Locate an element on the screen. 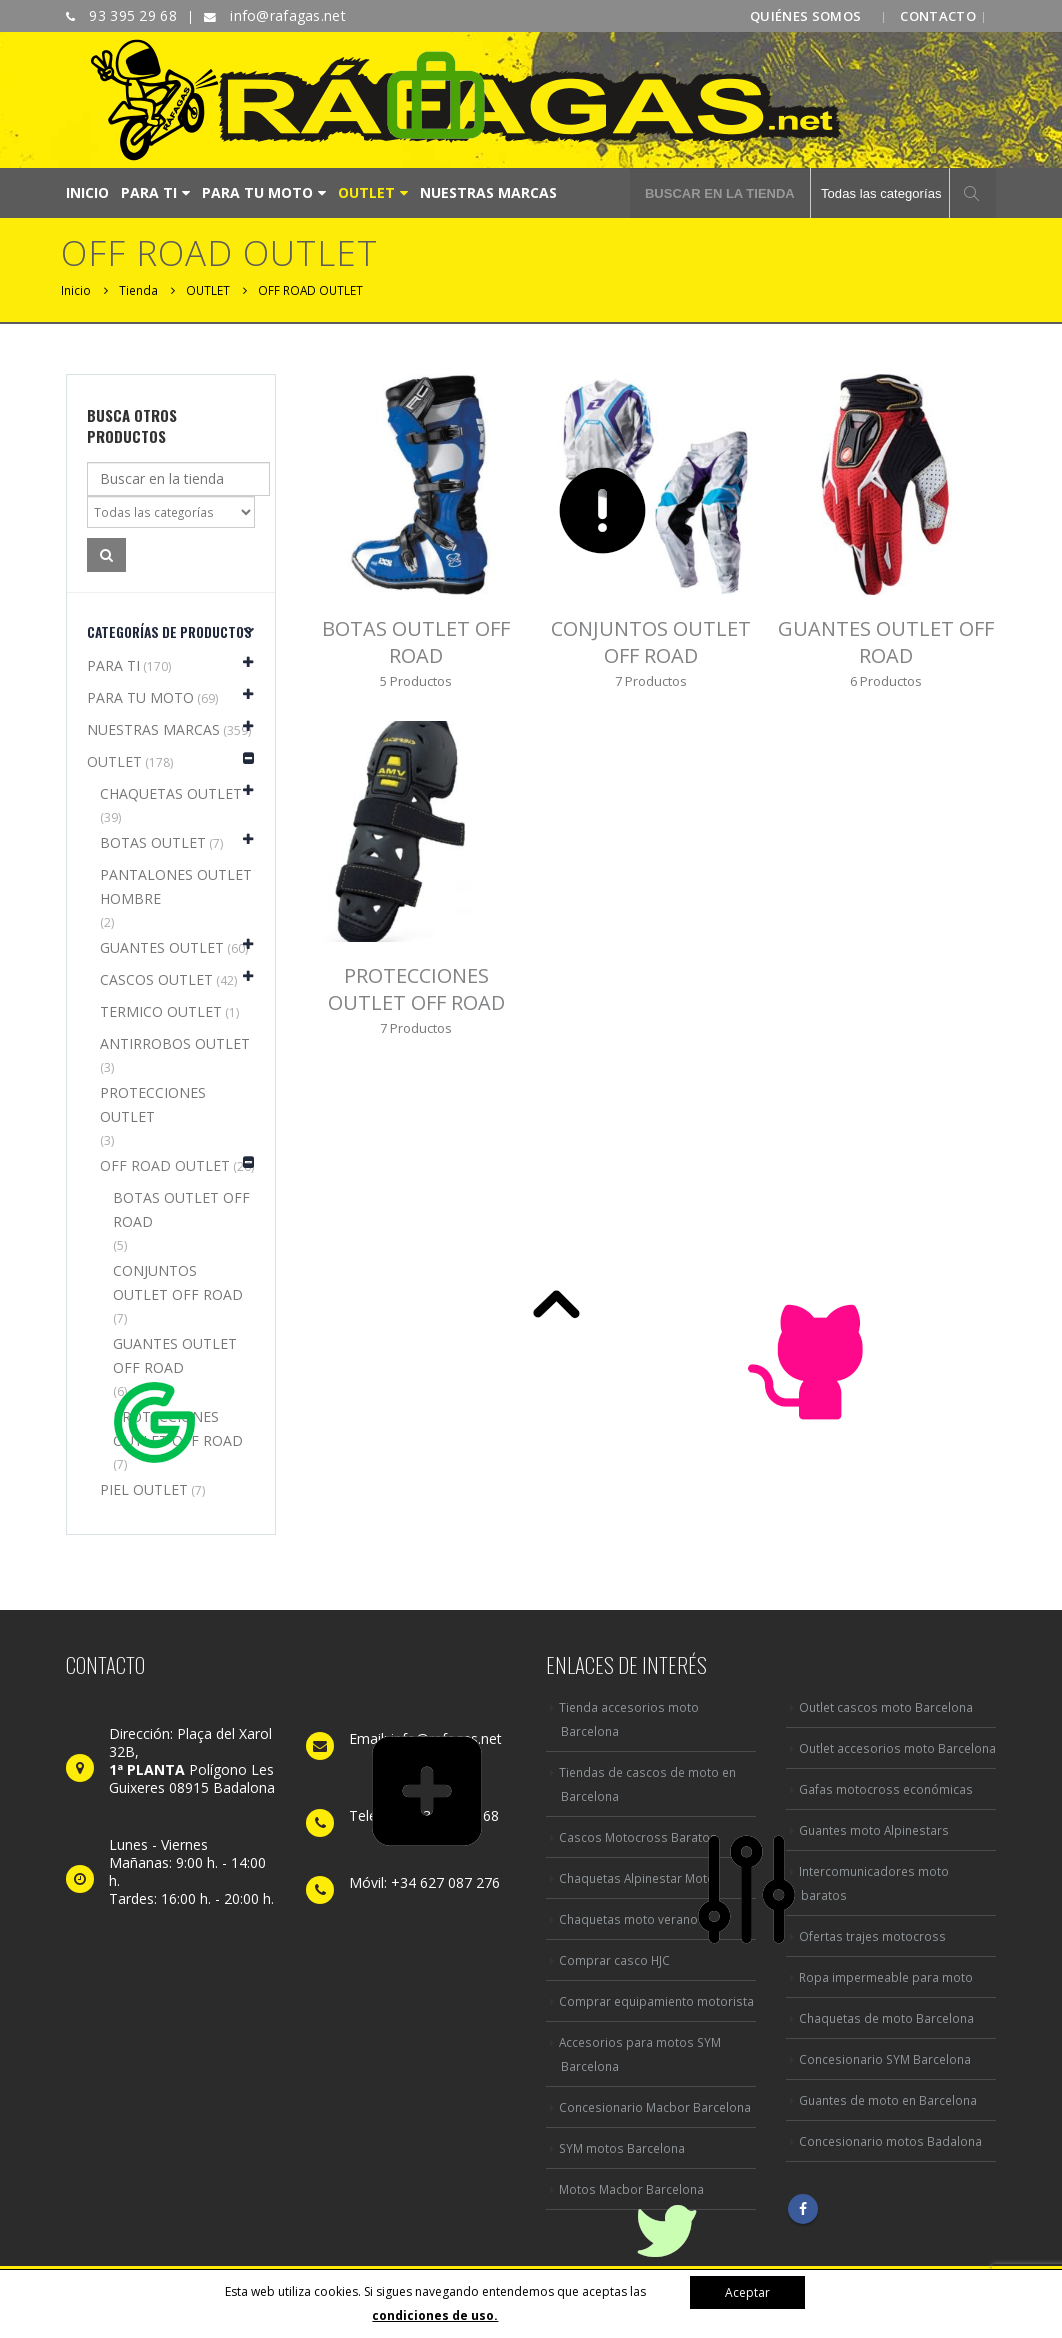  visit github repository is located at coordinates (816, 1360).